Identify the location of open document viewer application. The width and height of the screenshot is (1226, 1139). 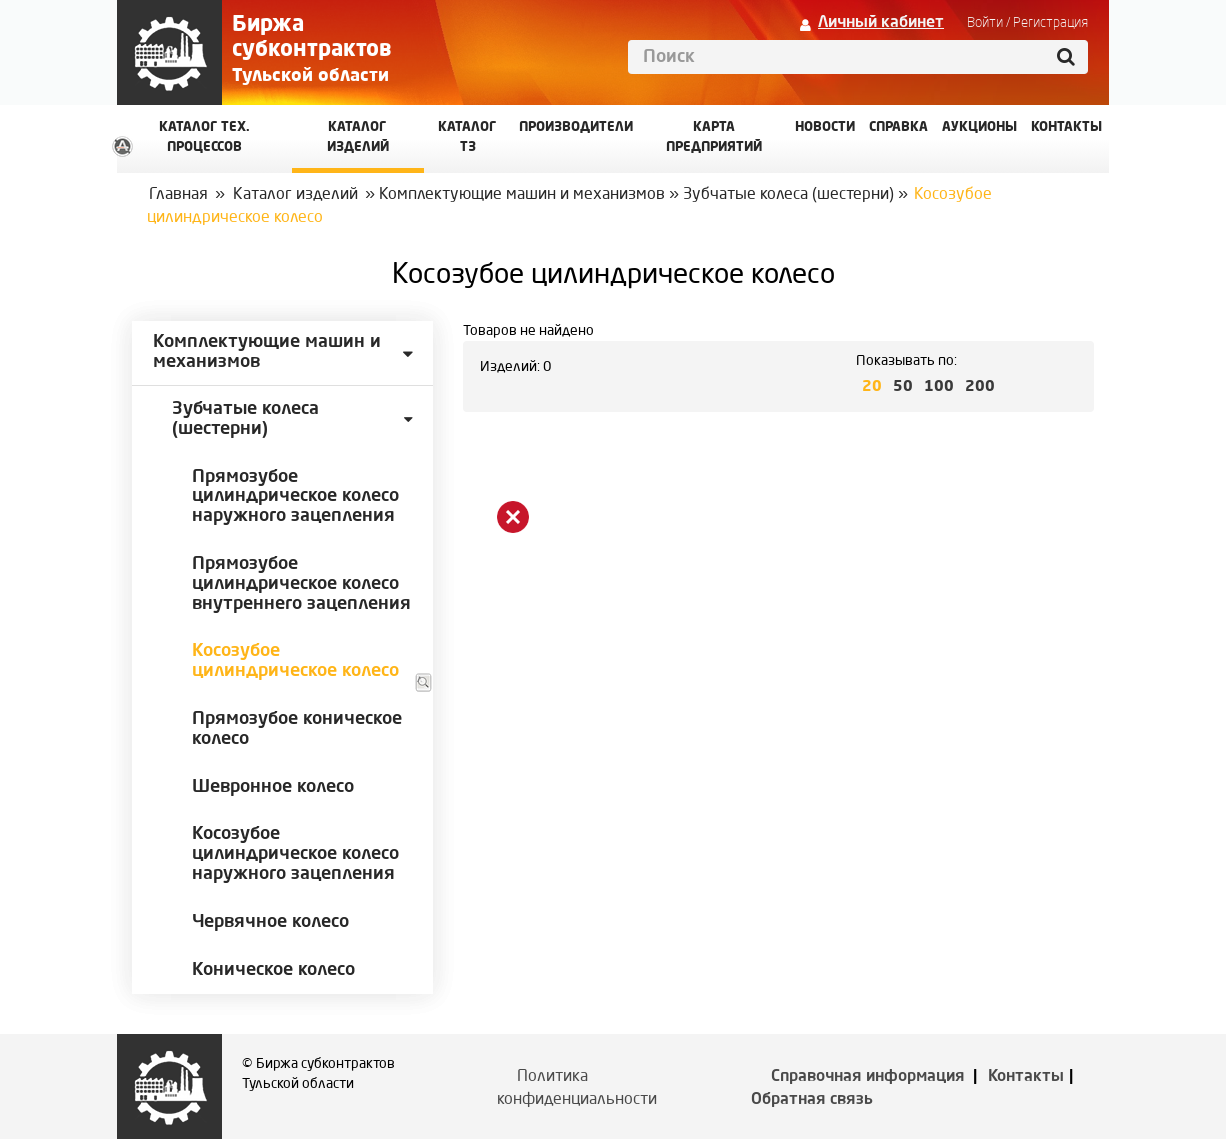
(423, 682).